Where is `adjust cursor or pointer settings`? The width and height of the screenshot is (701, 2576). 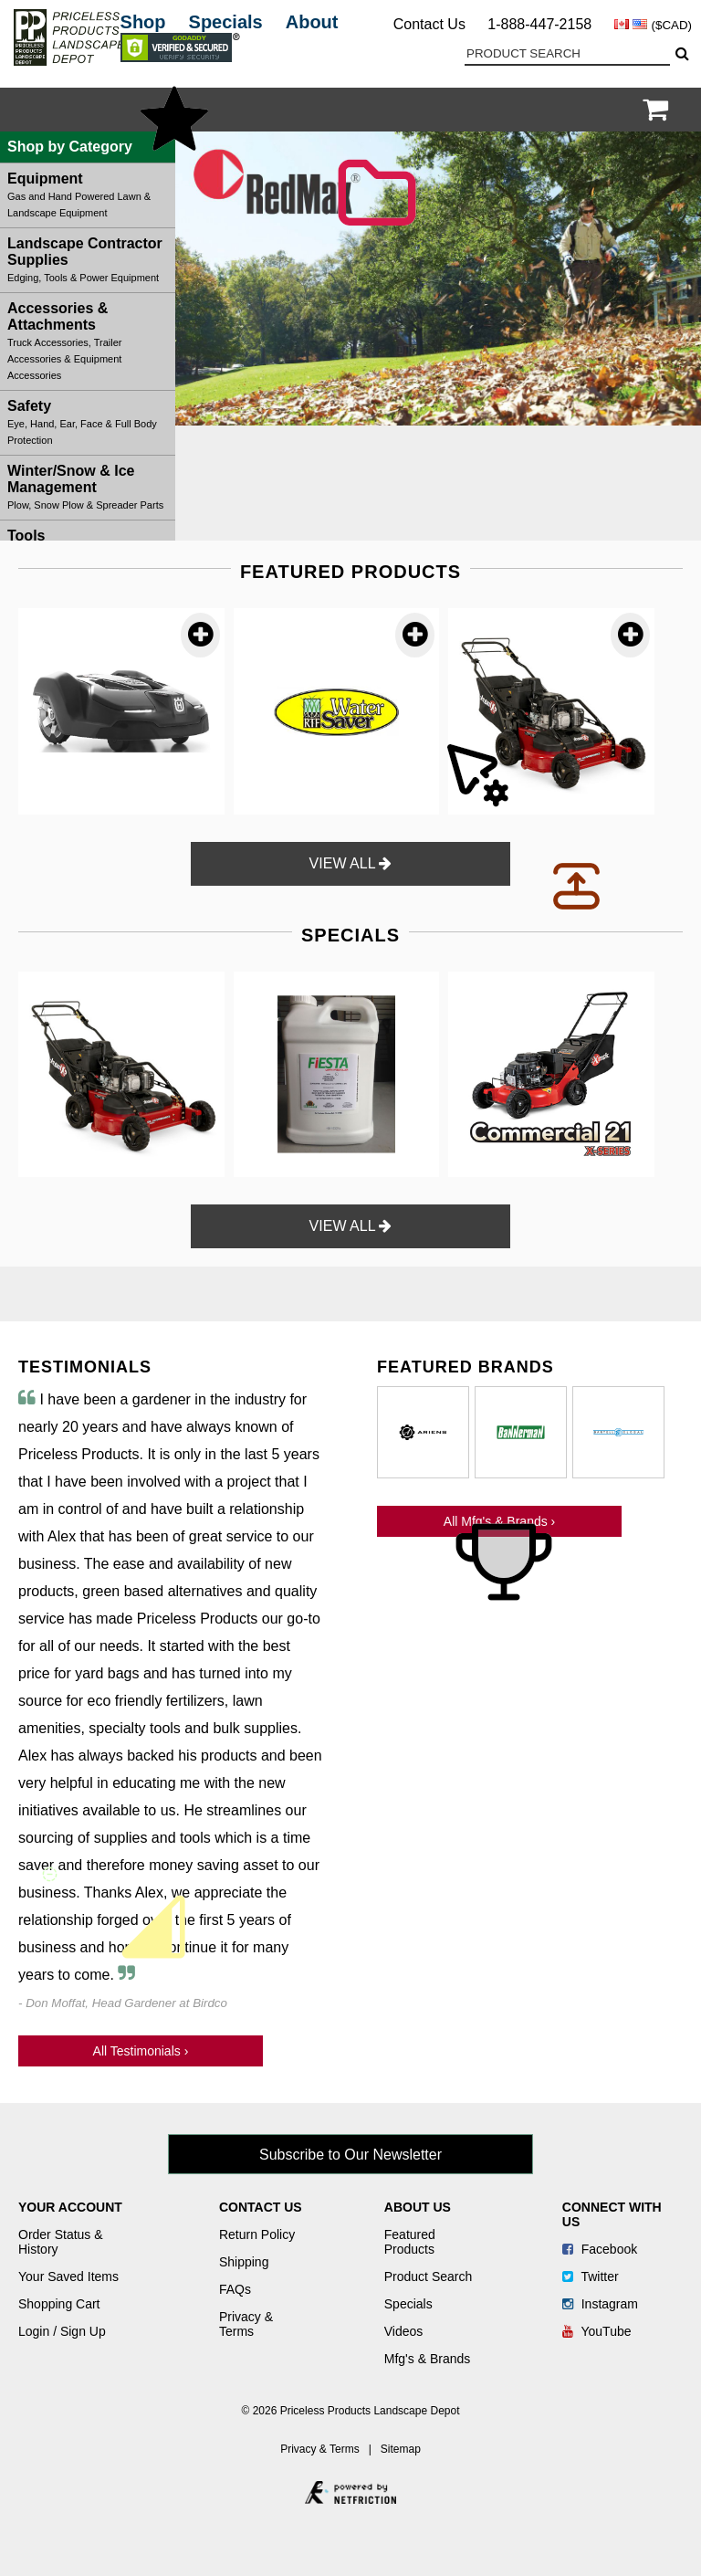
adjust cursor or pointer settings is located at coordinates (475, 772).